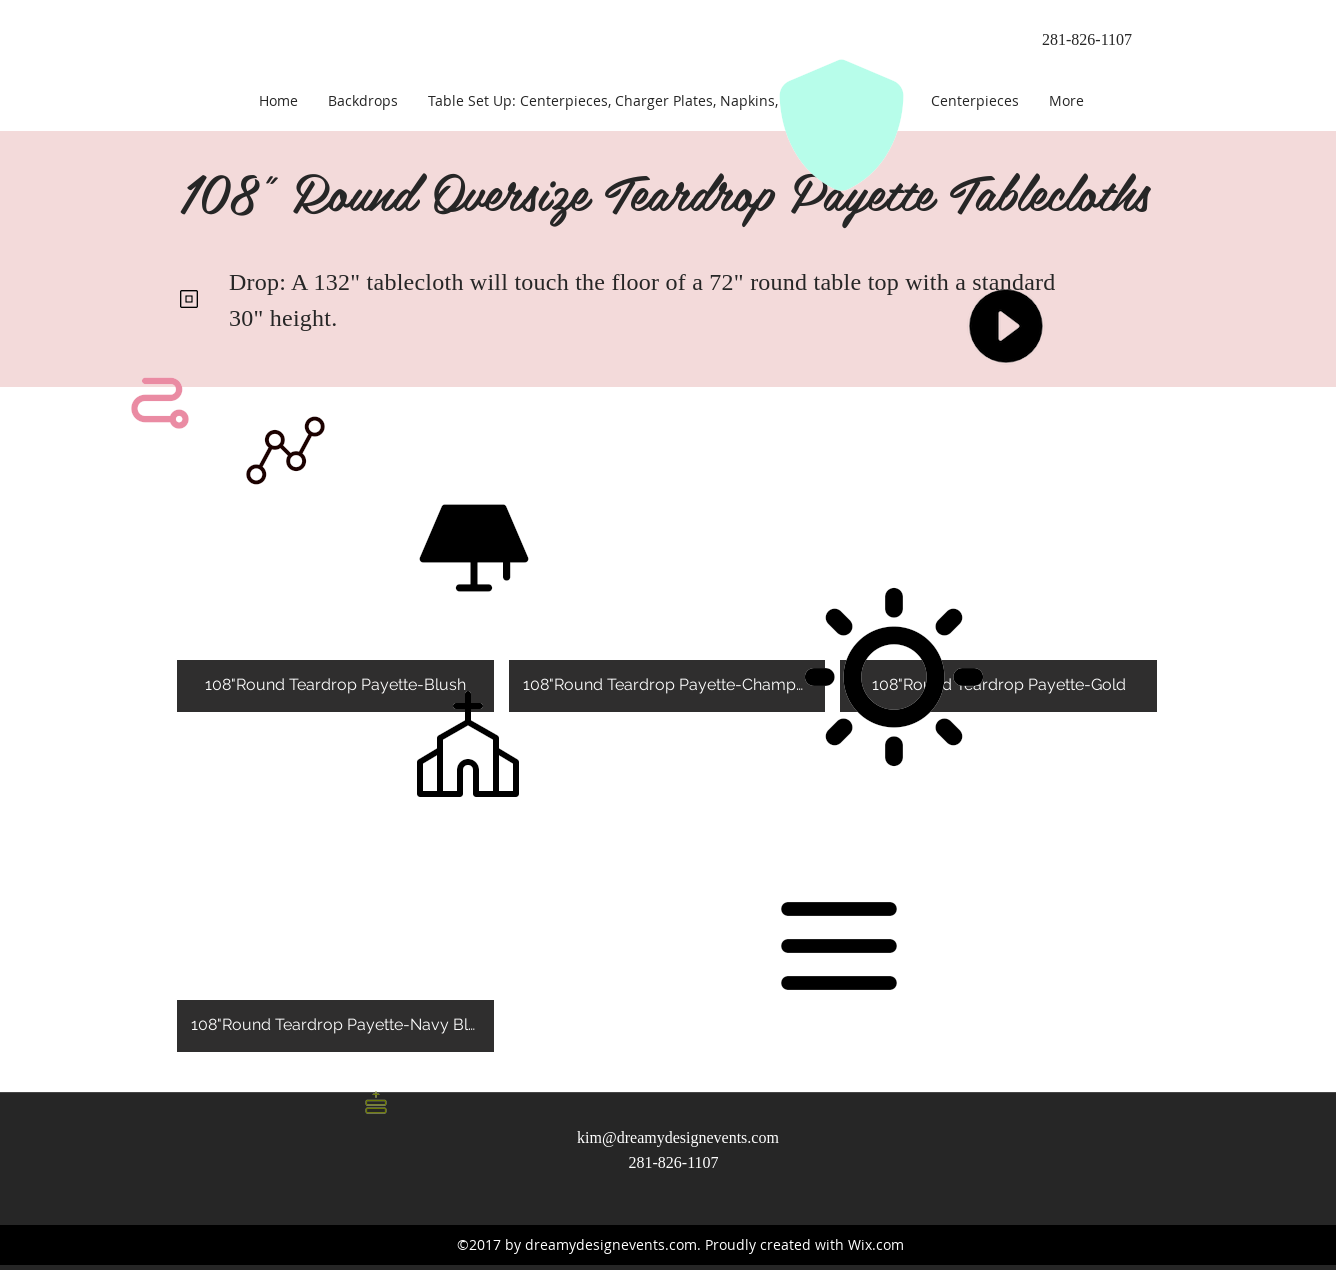  What do you see at coordinates (189, 299) in the screenshot?
I see `square payment or point-of-sale app` at bounding box center [189, 299].